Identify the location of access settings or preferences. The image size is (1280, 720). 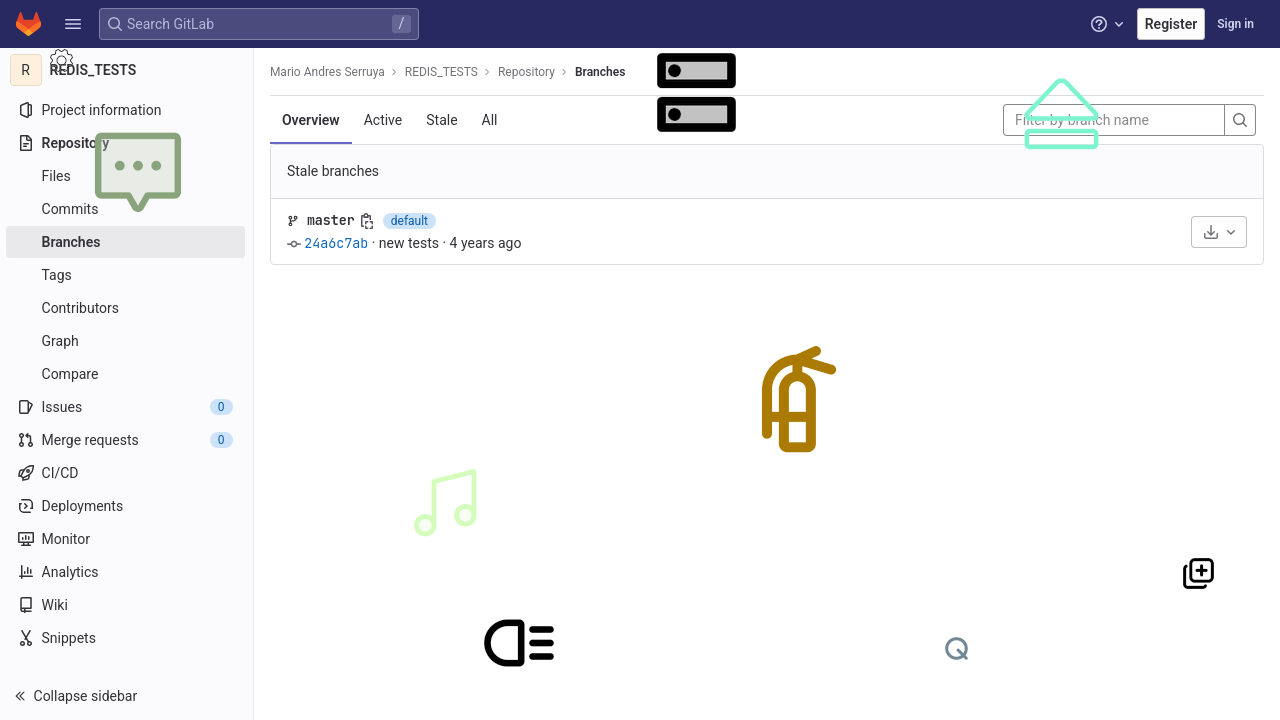
(61, 60).